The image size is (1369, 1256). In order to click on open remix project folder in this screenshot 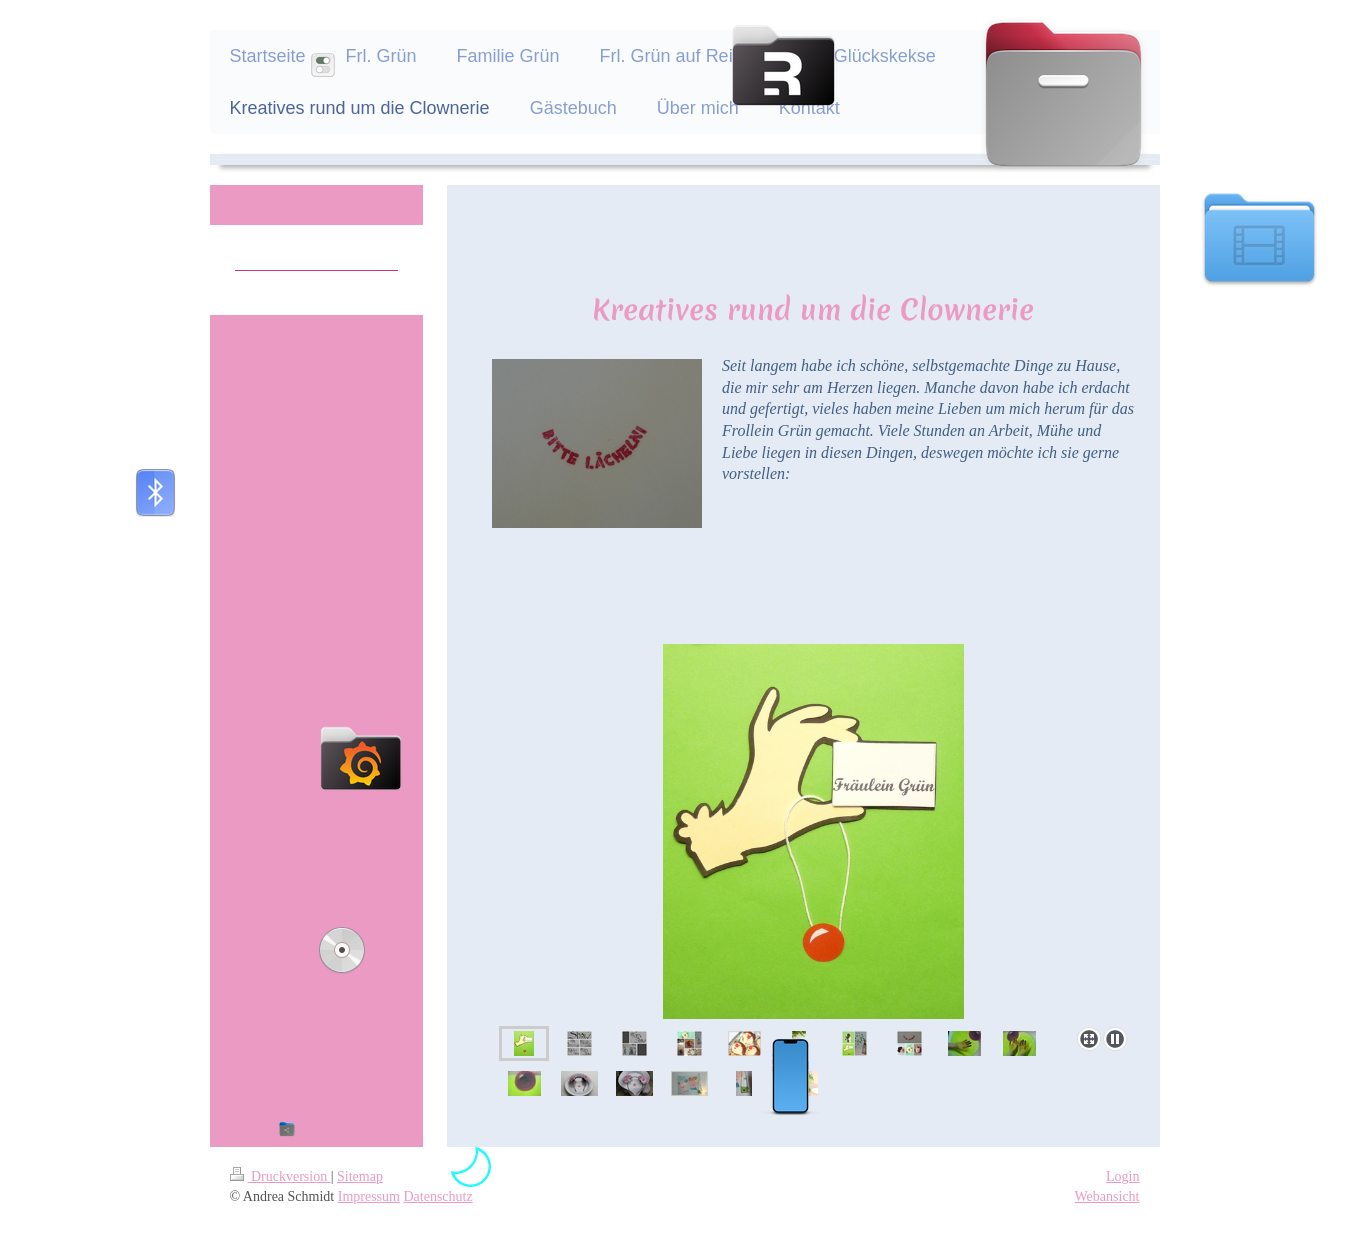, I will do `click(783, 68)`.